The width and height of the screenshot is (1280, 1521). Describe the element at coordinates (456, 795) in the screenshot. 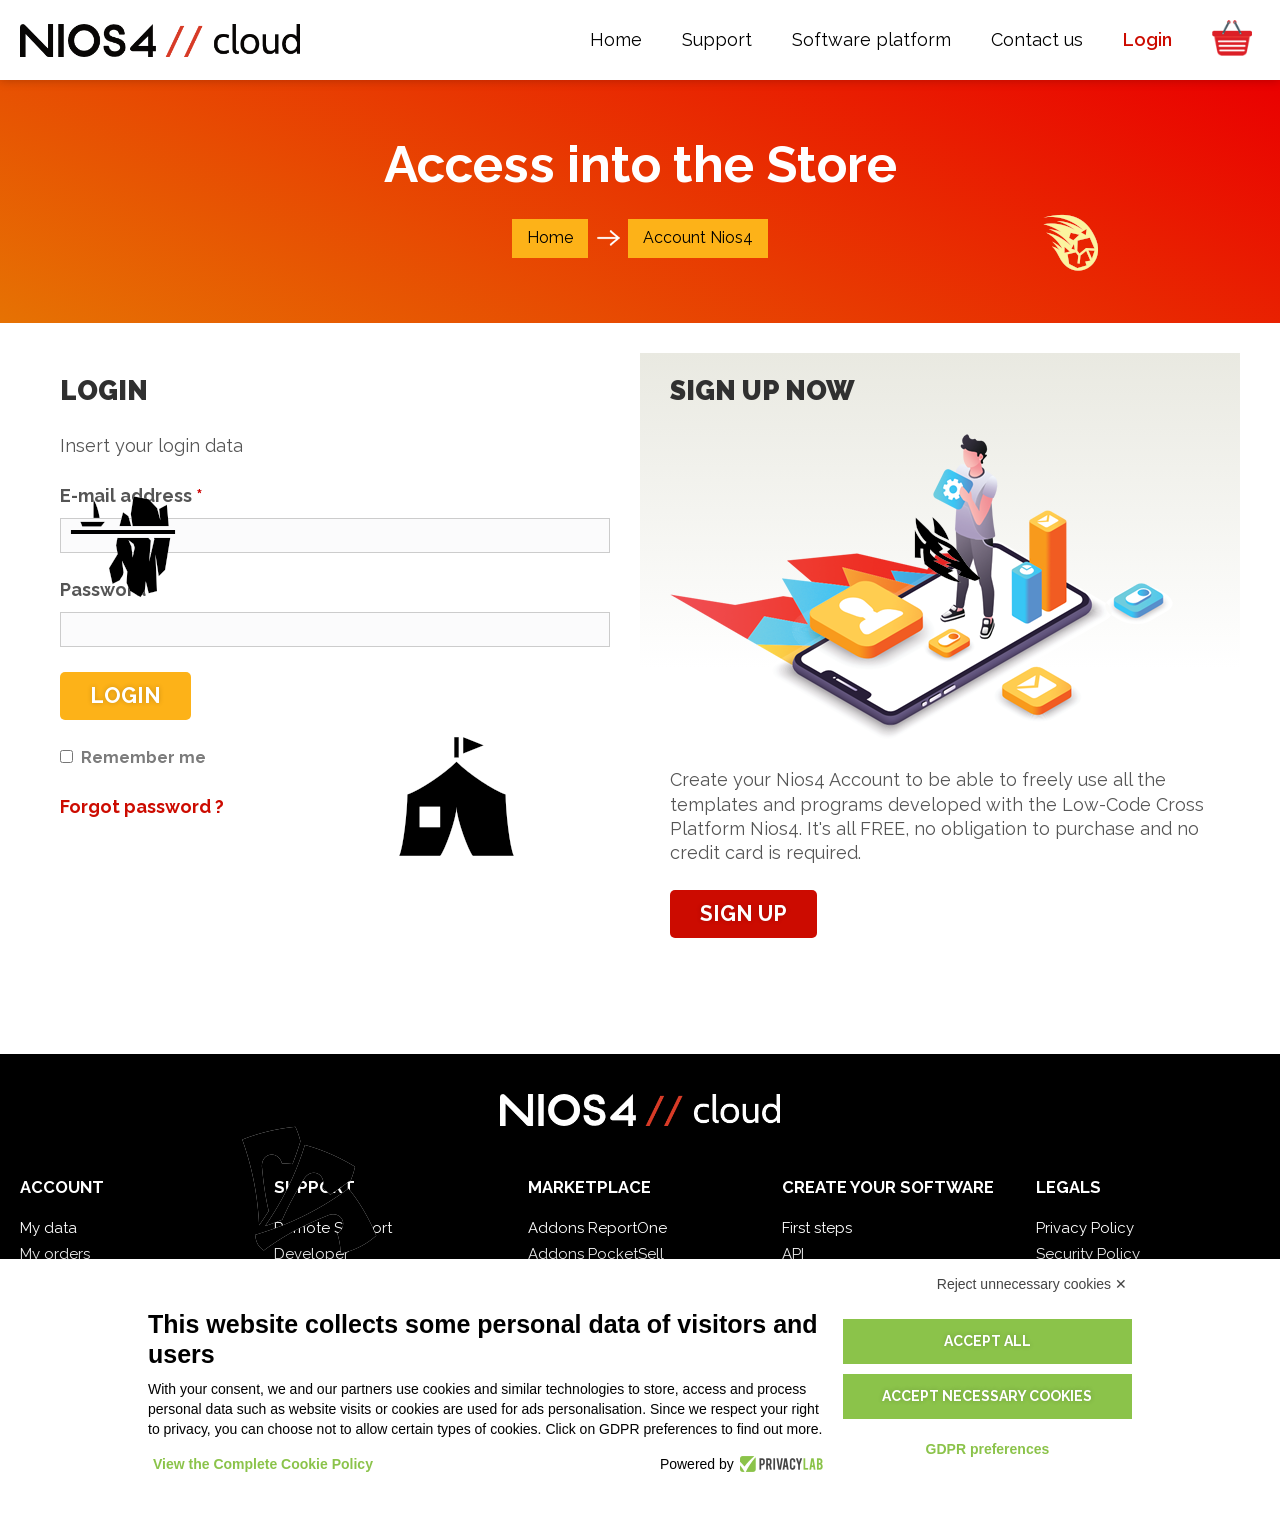

I see `access military camp or barracks in game` at that location.